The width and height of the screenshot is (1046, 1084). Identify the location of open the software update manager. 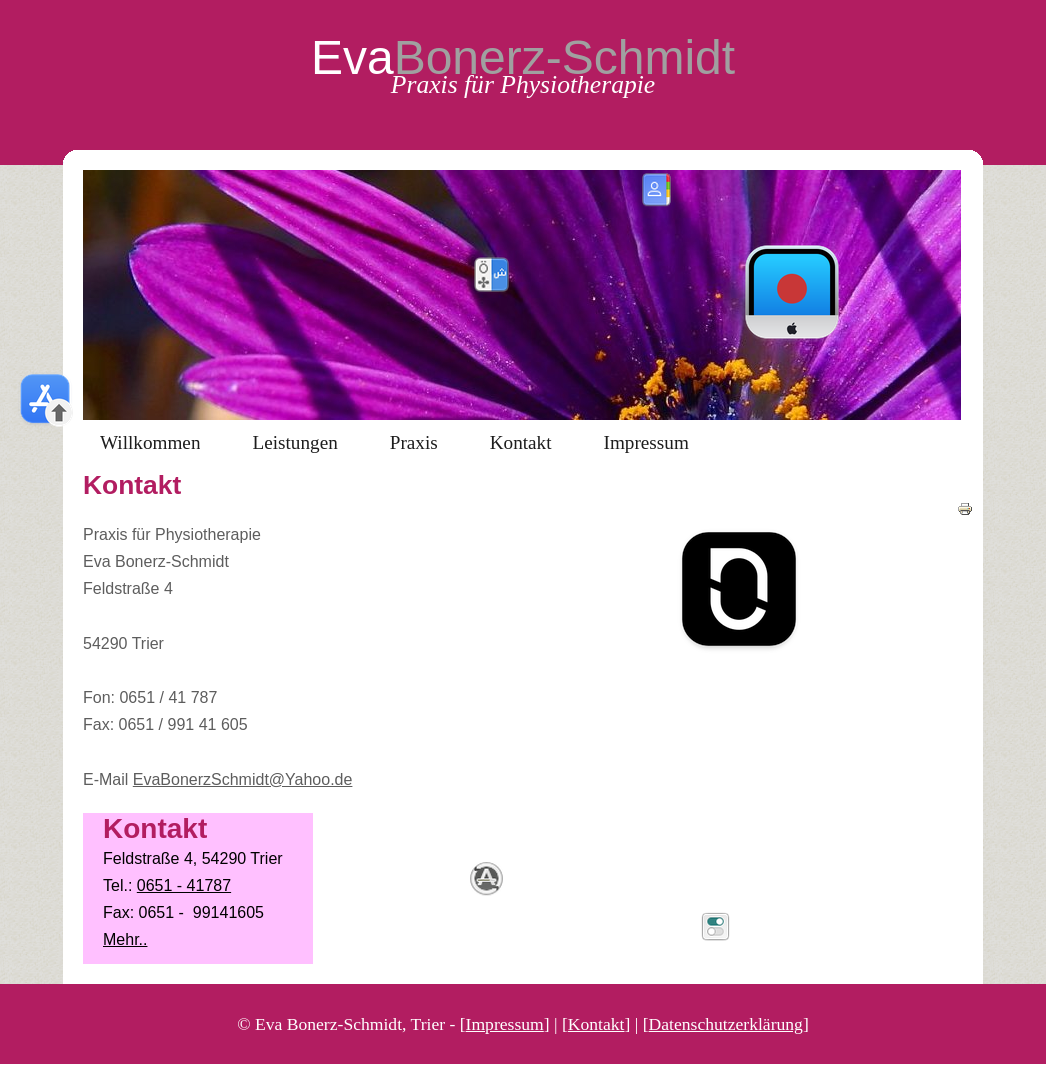
(486, 878).